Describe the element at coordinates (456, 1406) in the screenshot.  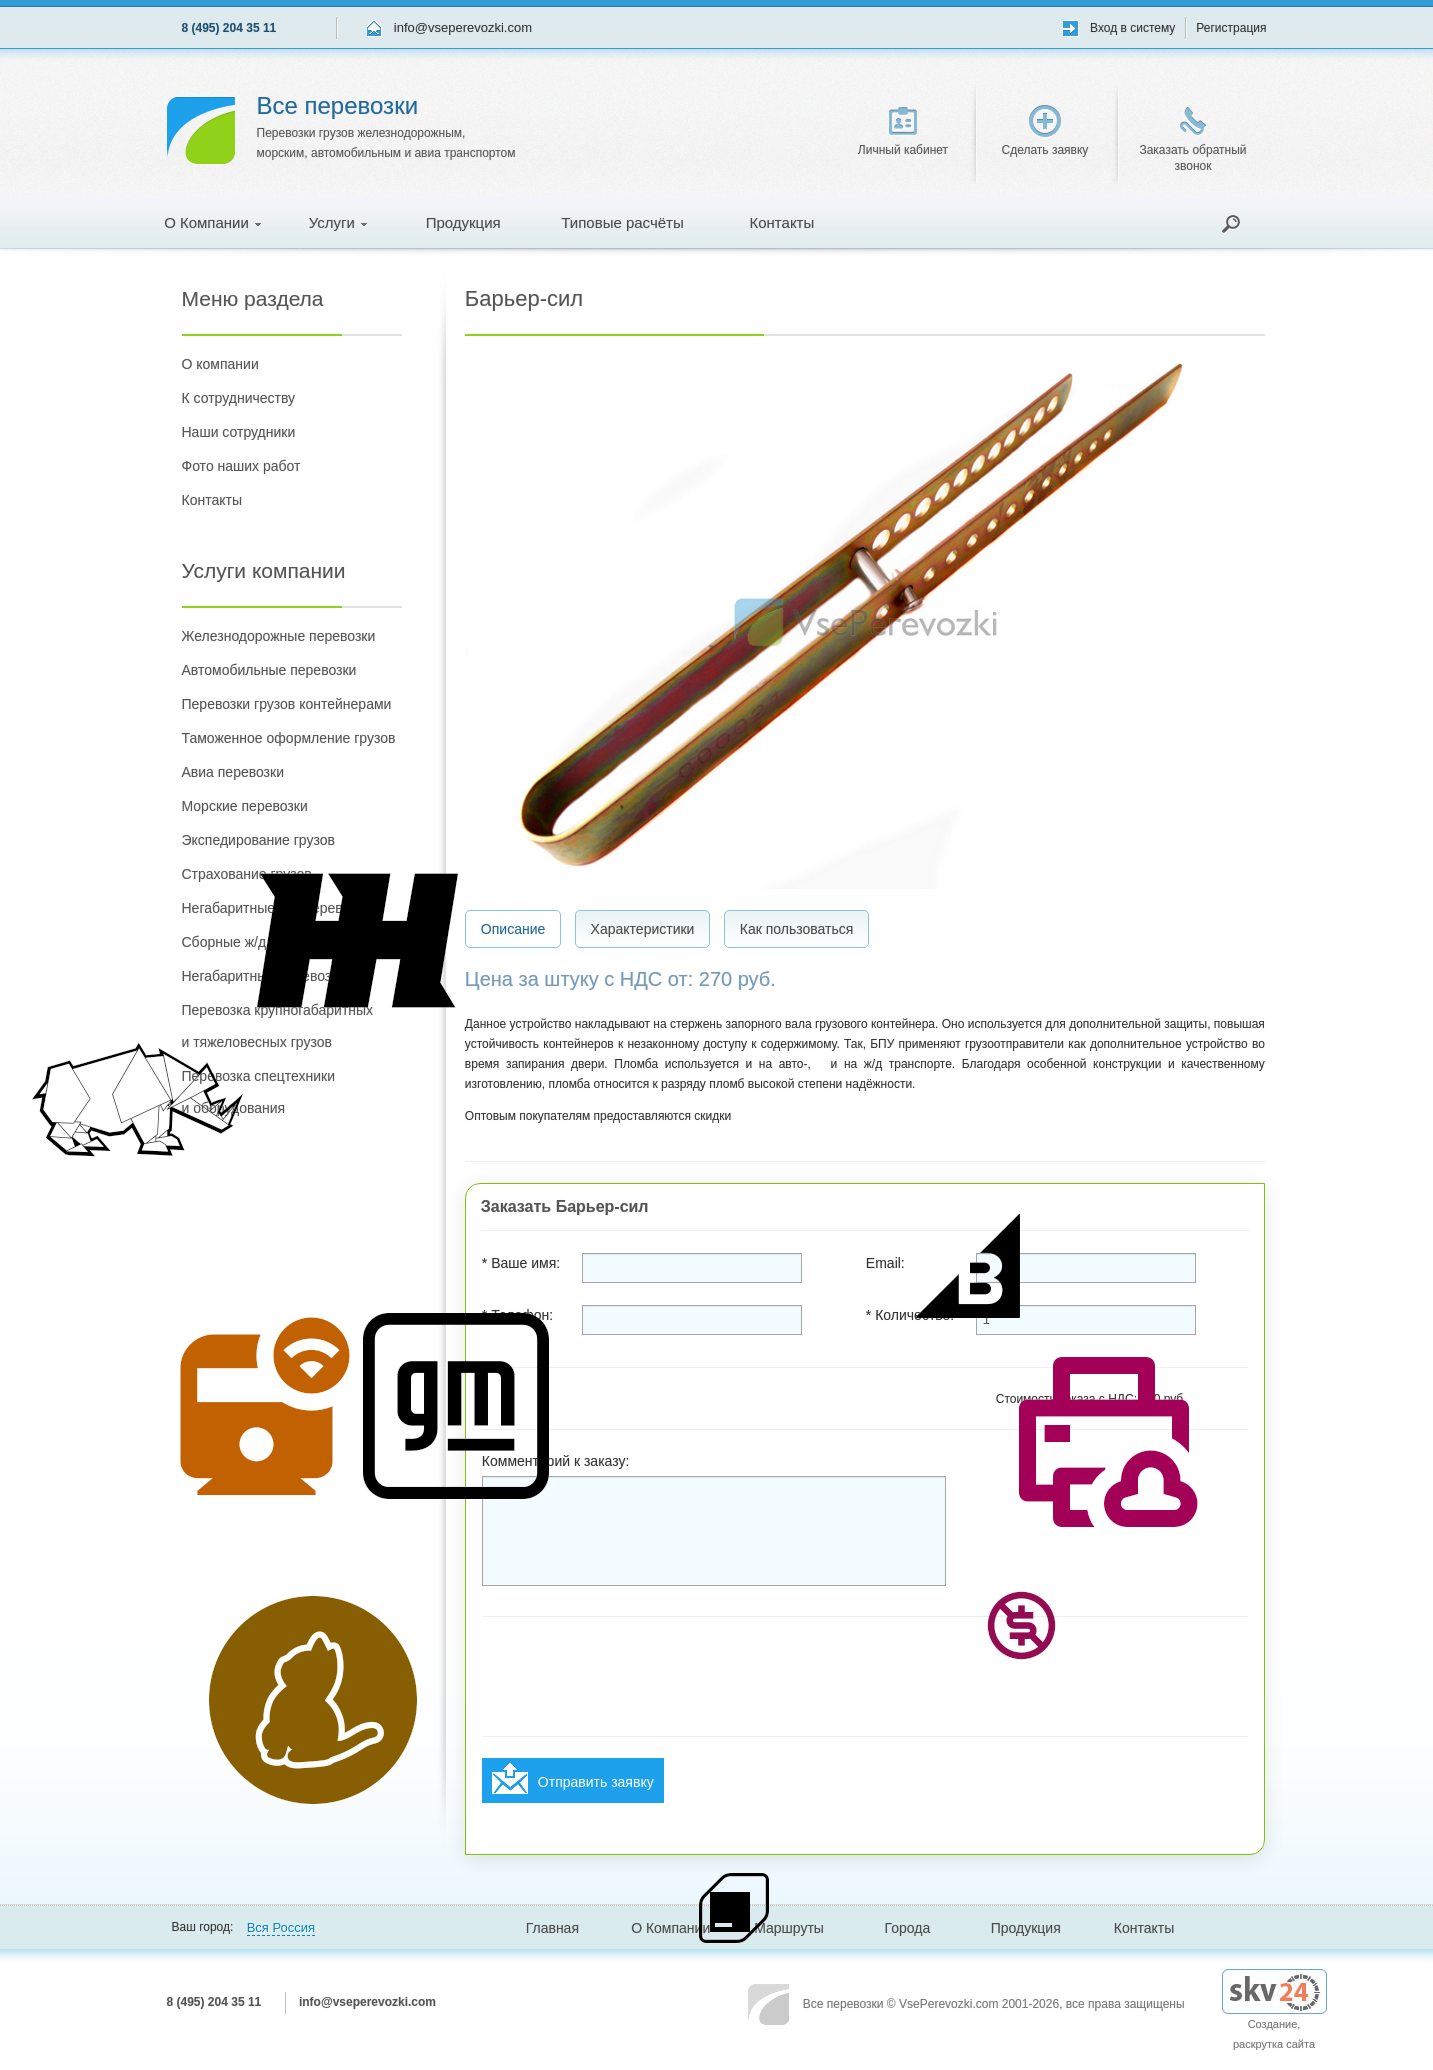
I see `general motors company logo` at that location.